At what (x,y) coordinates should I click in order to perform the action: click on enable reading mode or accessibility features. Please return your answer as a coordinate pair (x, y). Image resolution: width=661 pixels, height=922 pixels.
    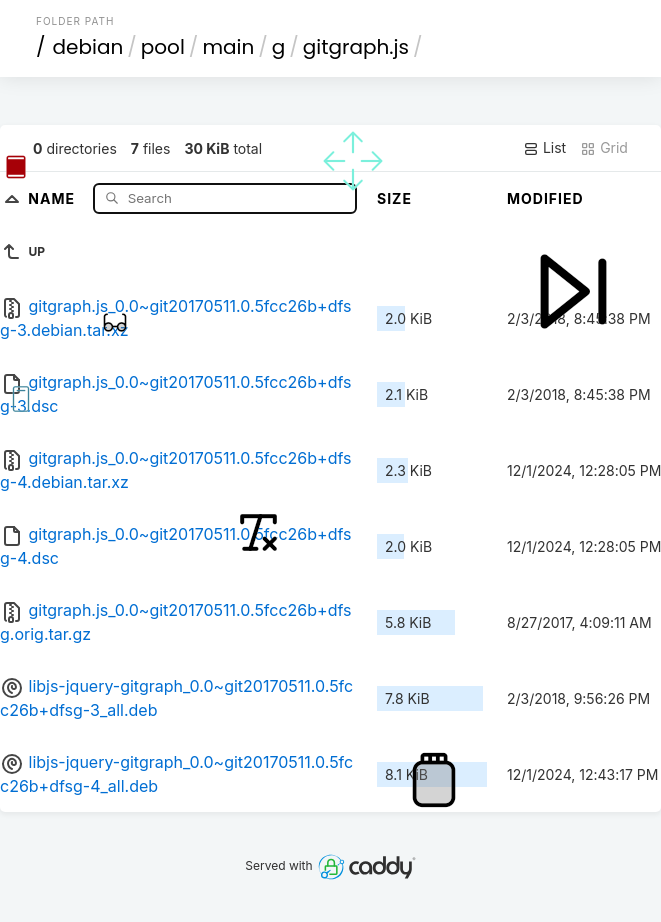
    Looking at the image, I should click on (115, 323).